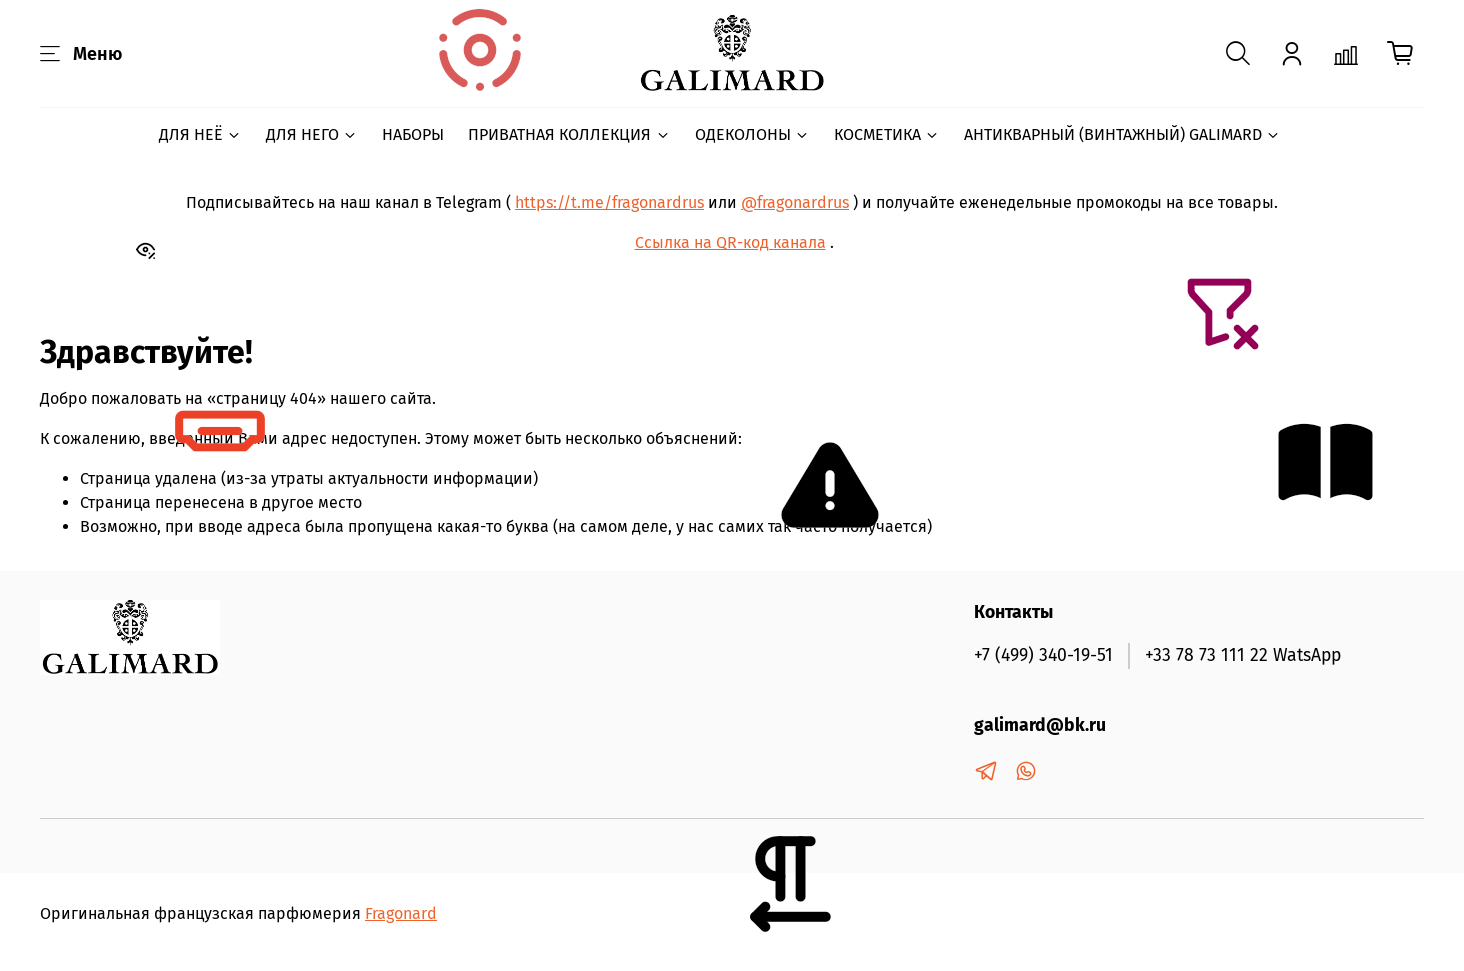 Image resolution: width=1464 pixels, height=971 pixels. I want to click on open your library or reading list, so click(1325, 462).